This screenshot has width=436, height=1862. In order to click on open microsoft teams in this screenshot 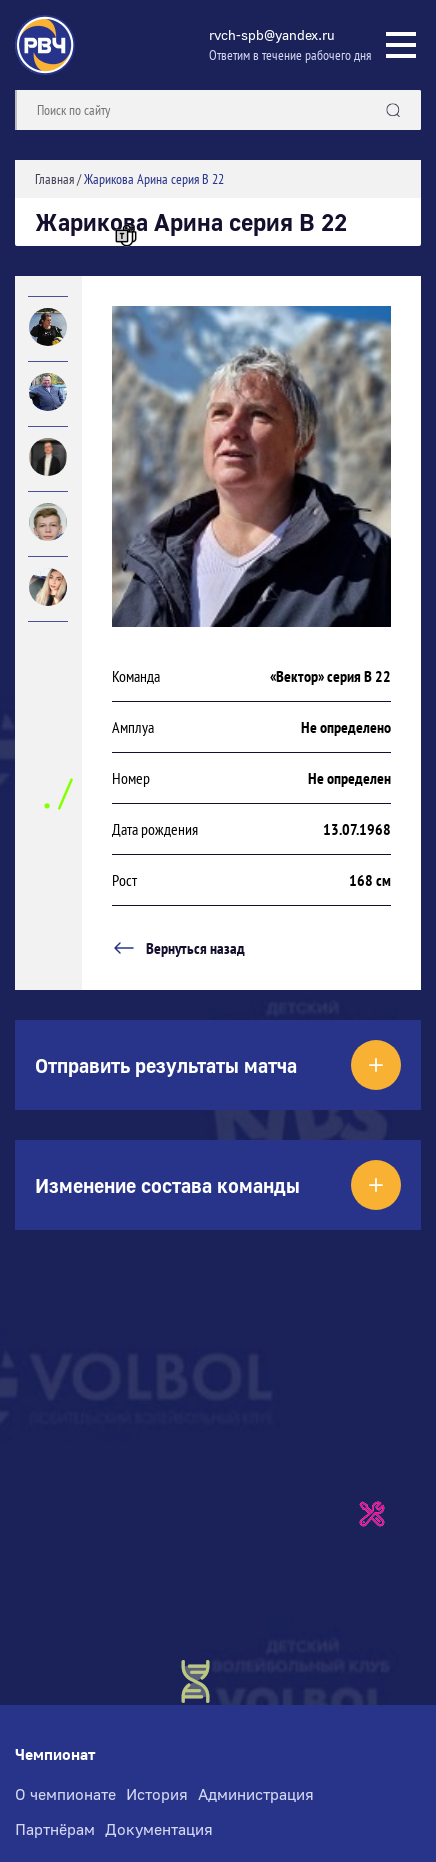, I will do `click(126, 236)`.